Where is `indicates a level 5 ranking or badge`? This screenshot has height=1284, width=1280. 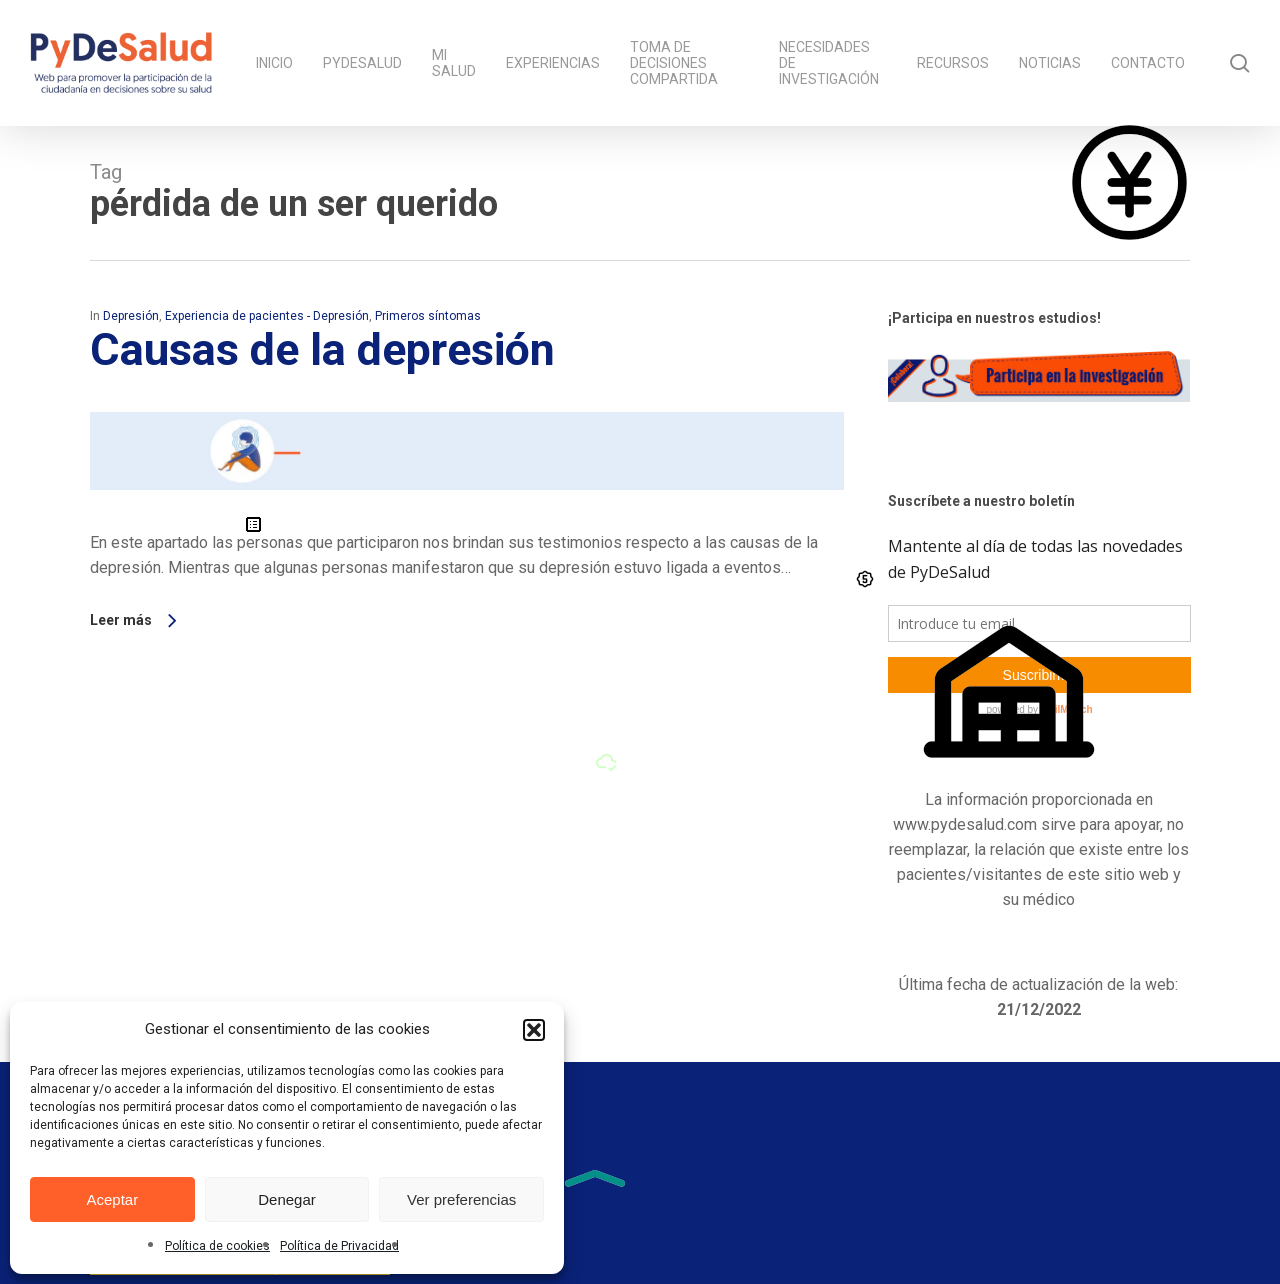
indicates a level 5 ranking or badge is located at coordinates (865, 579).